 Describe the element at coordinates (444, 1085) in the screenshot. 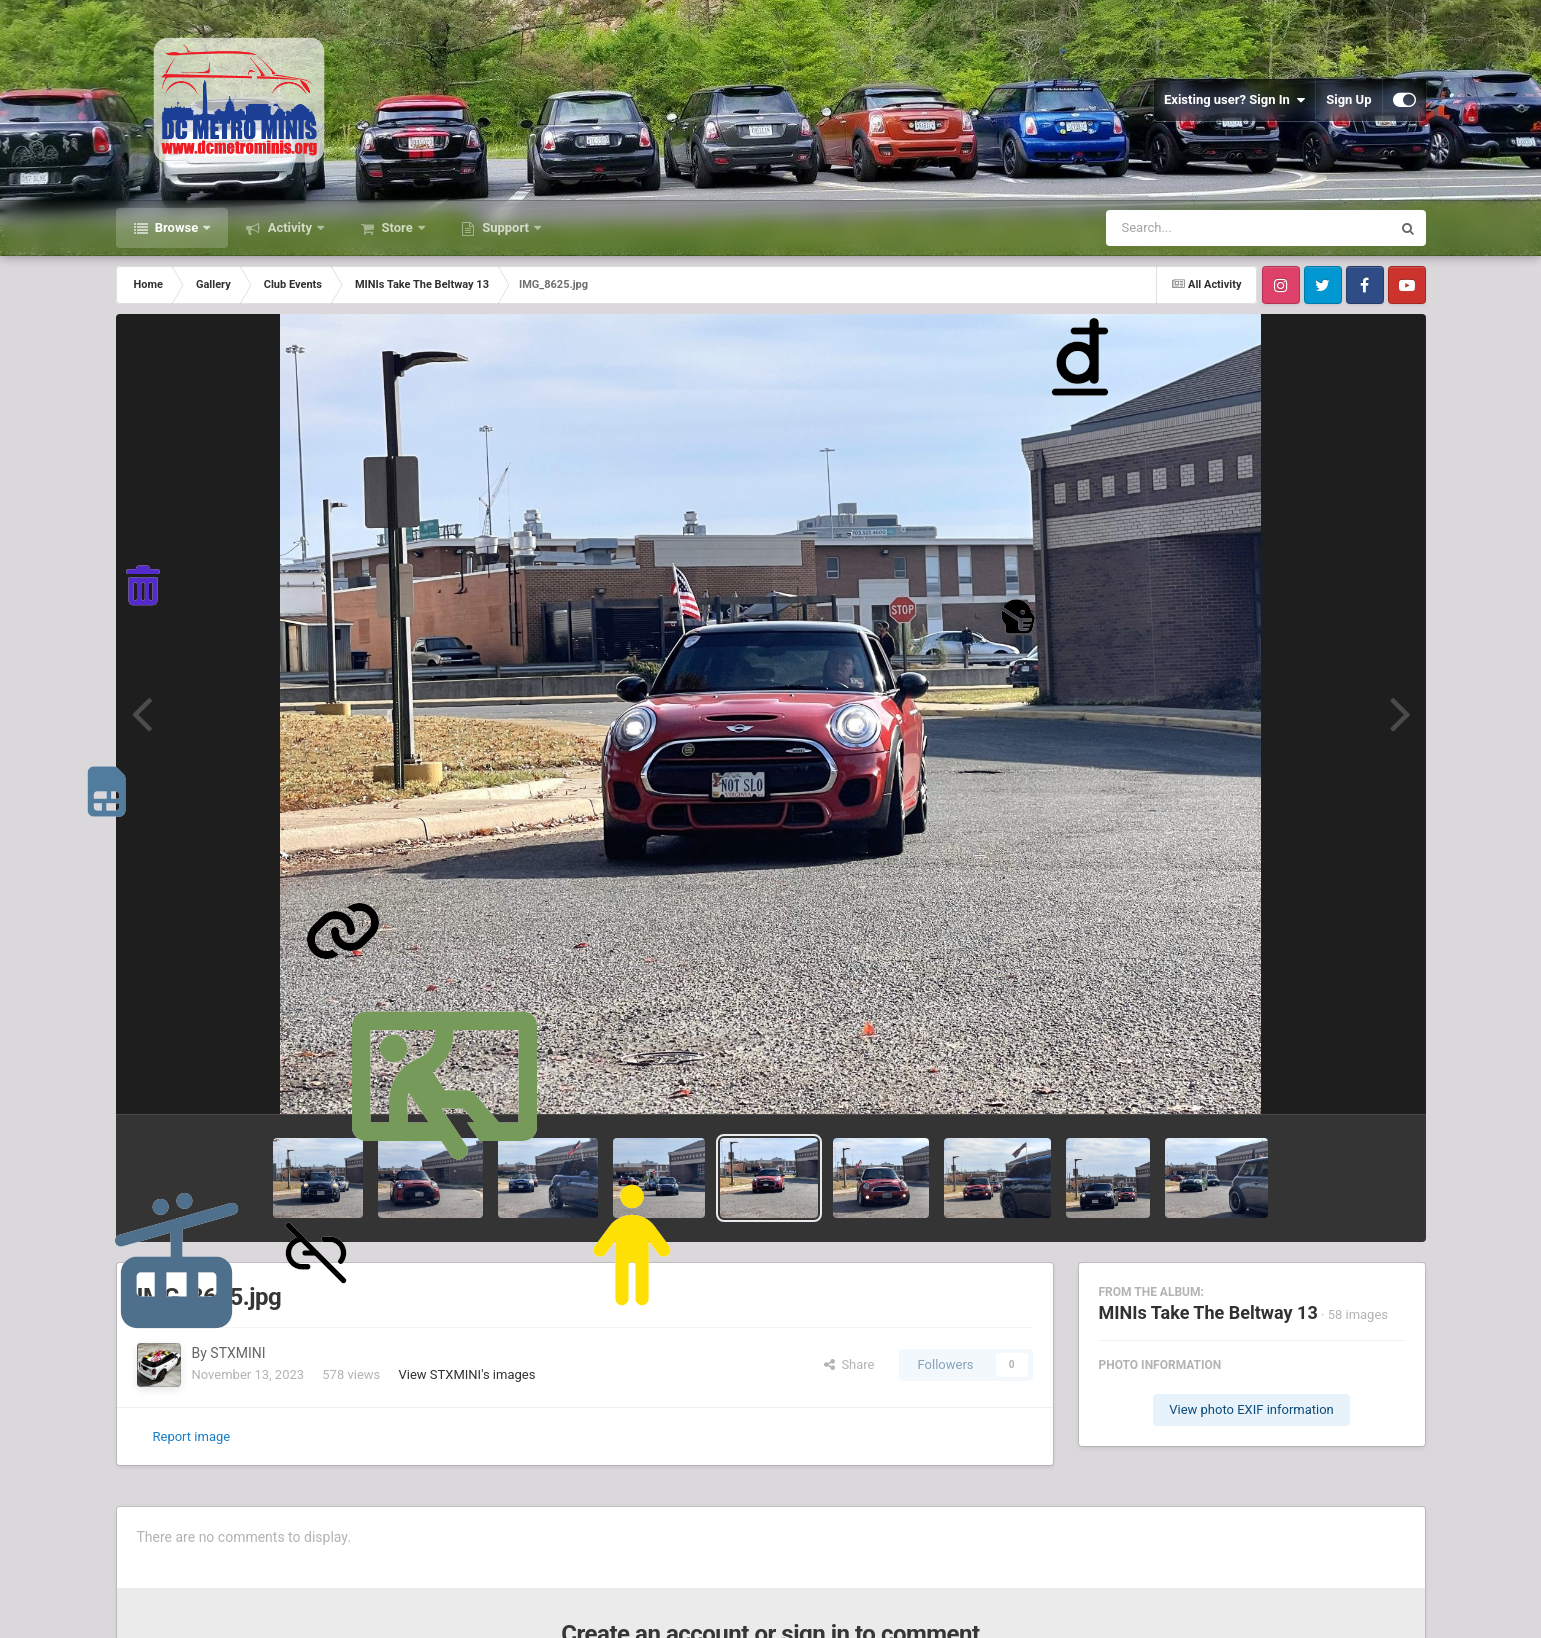

I see `emergency exit or escape route` at that location.